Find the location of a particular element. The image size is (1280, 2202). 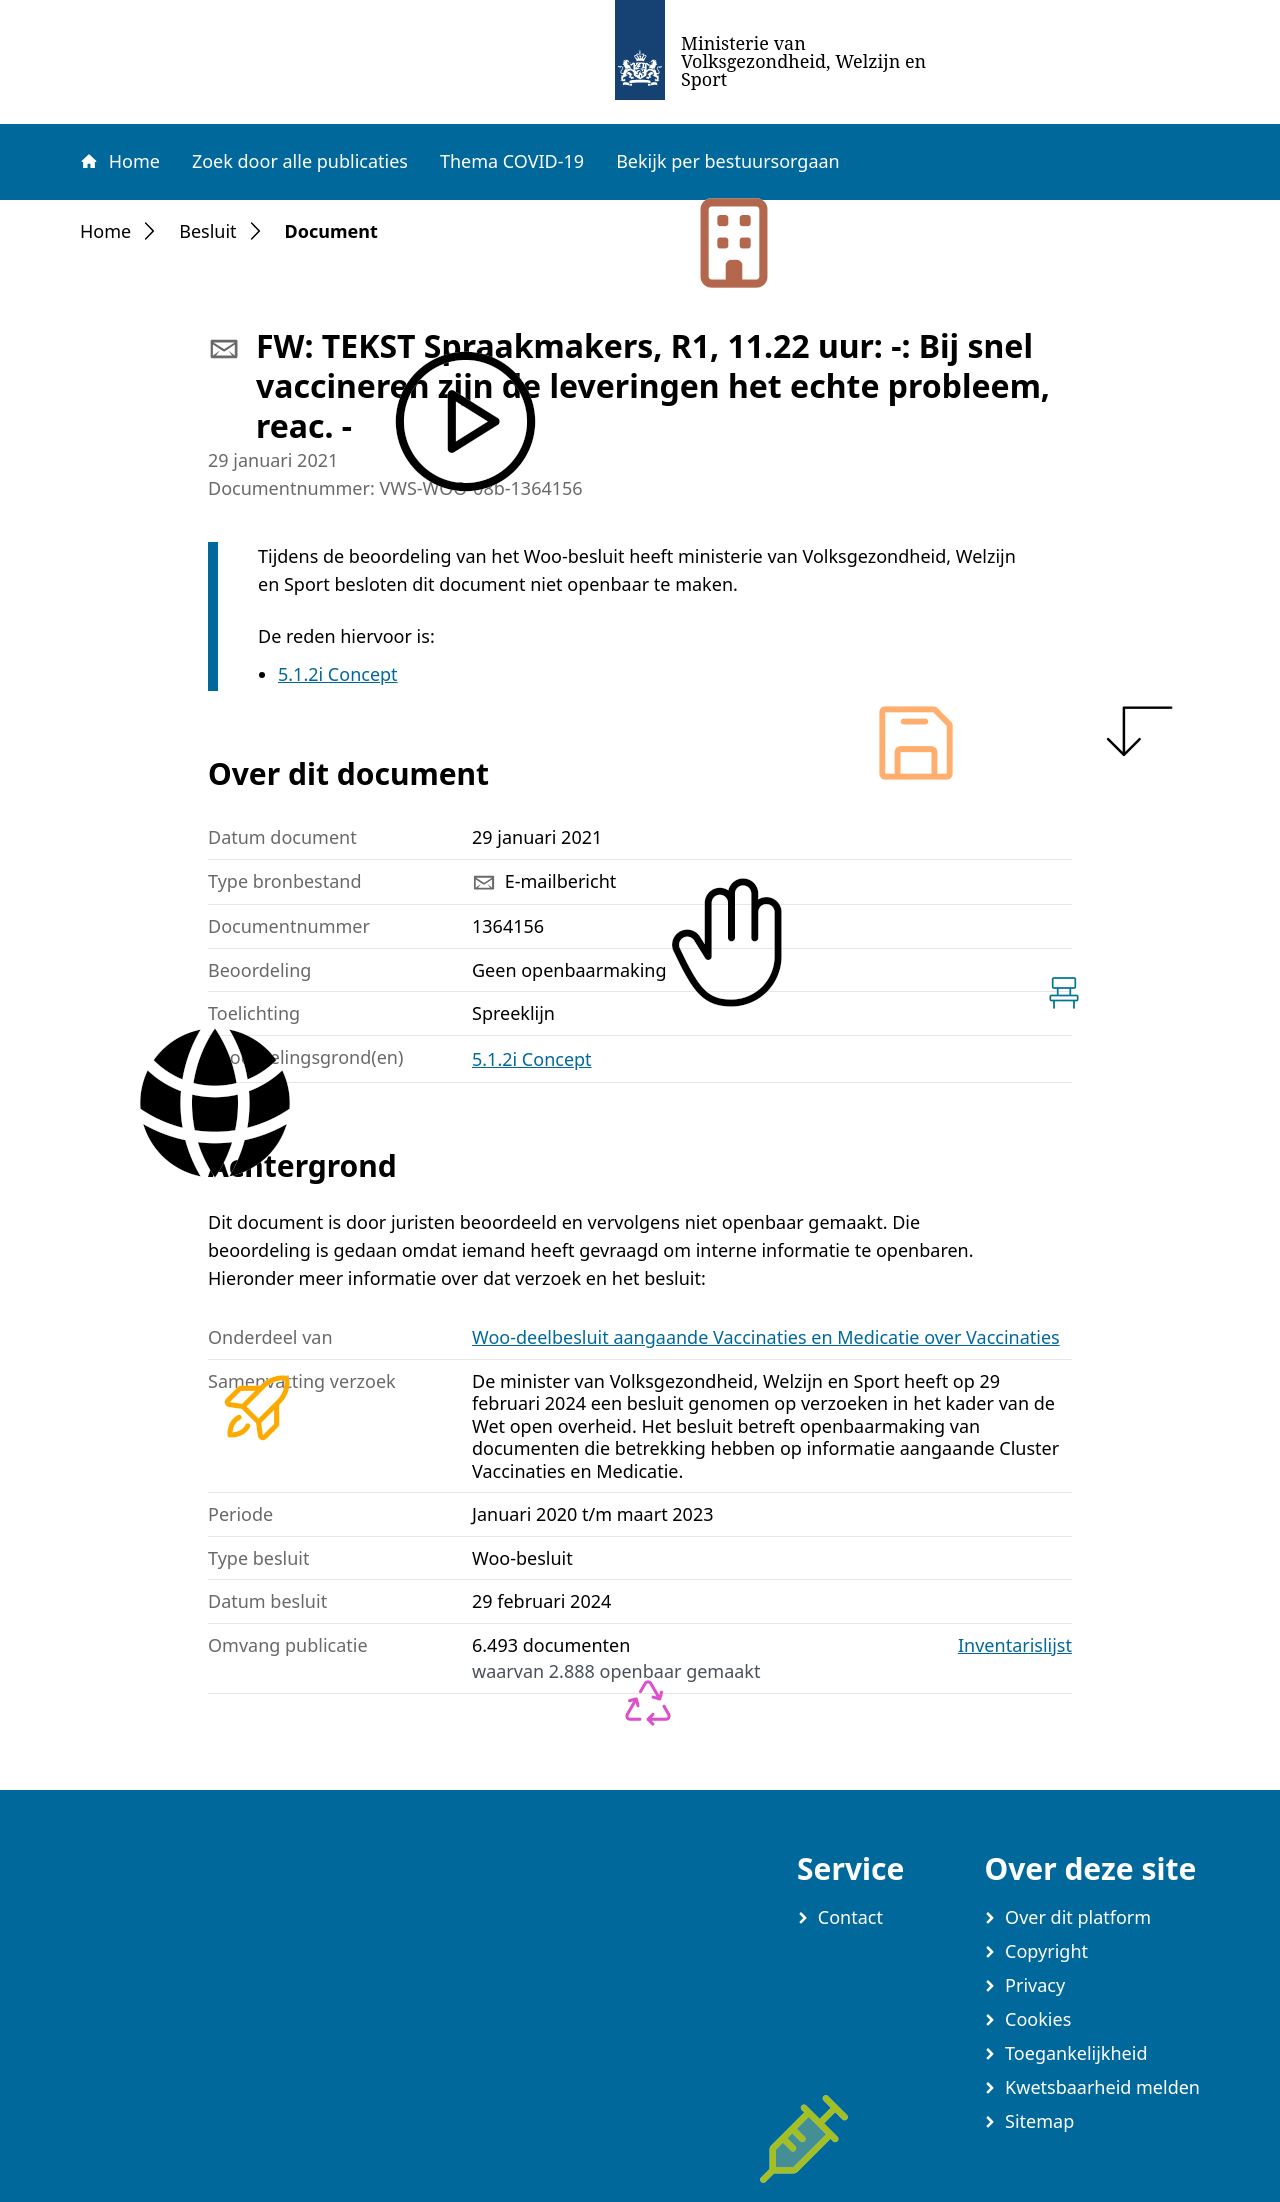

save current file or document is located at coordinates (916, 743).